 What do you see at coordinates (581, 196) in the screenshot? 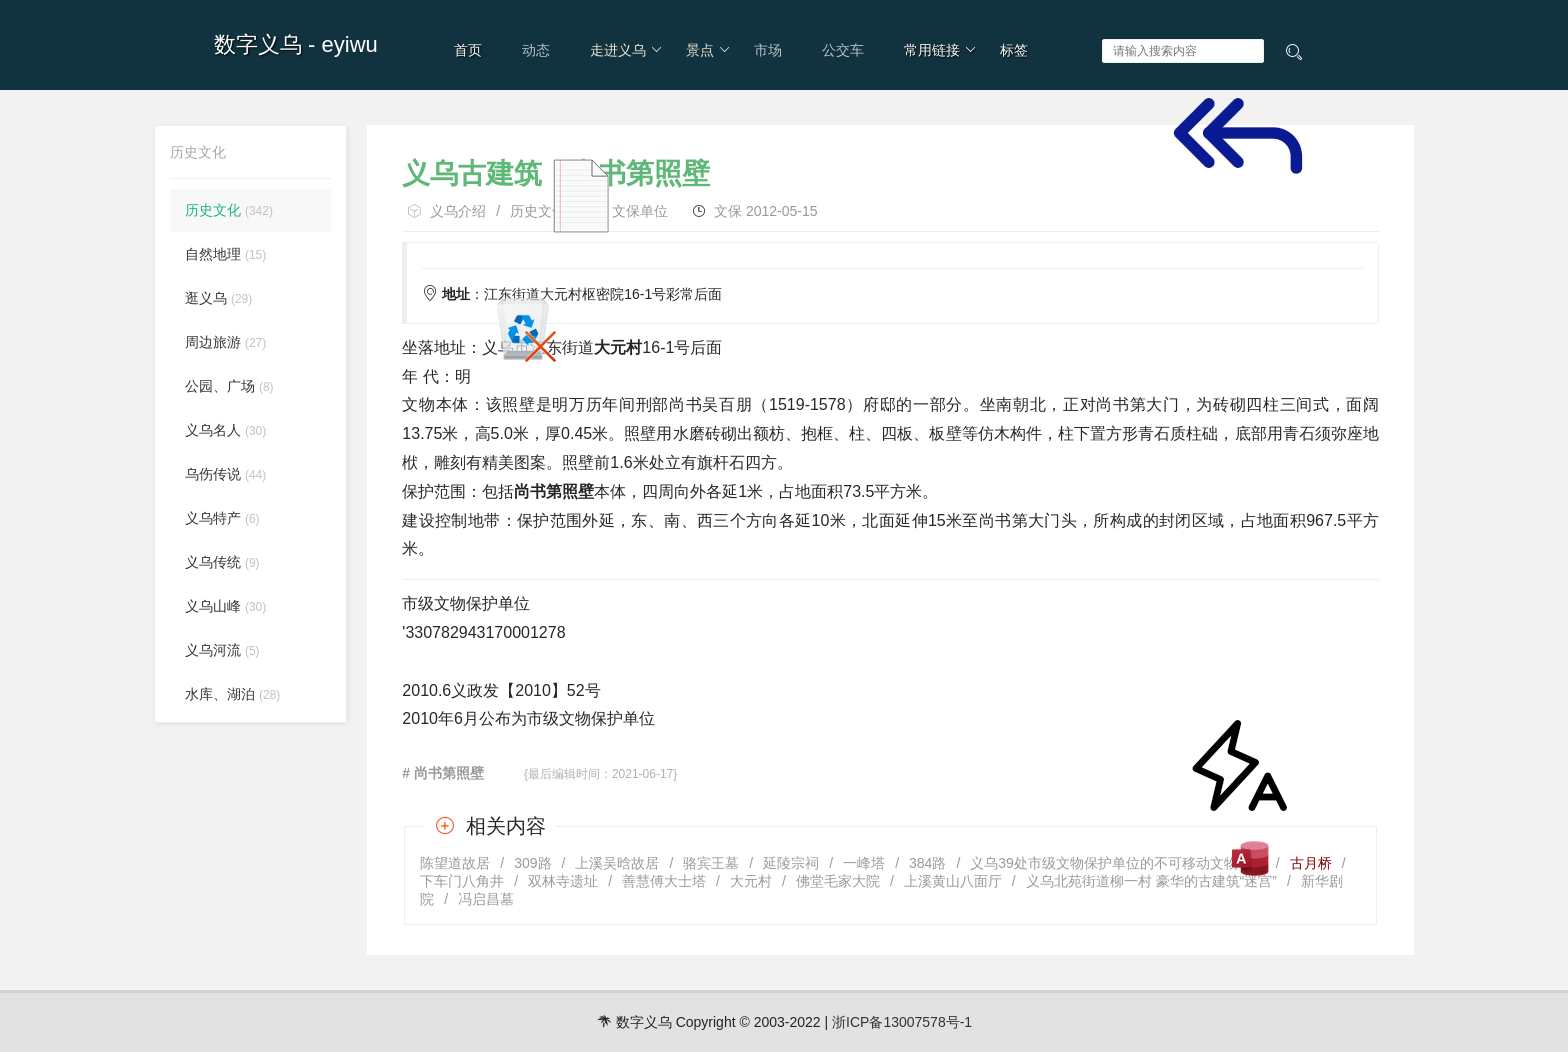
I see `open a text document` at bounding box center [581, 196].